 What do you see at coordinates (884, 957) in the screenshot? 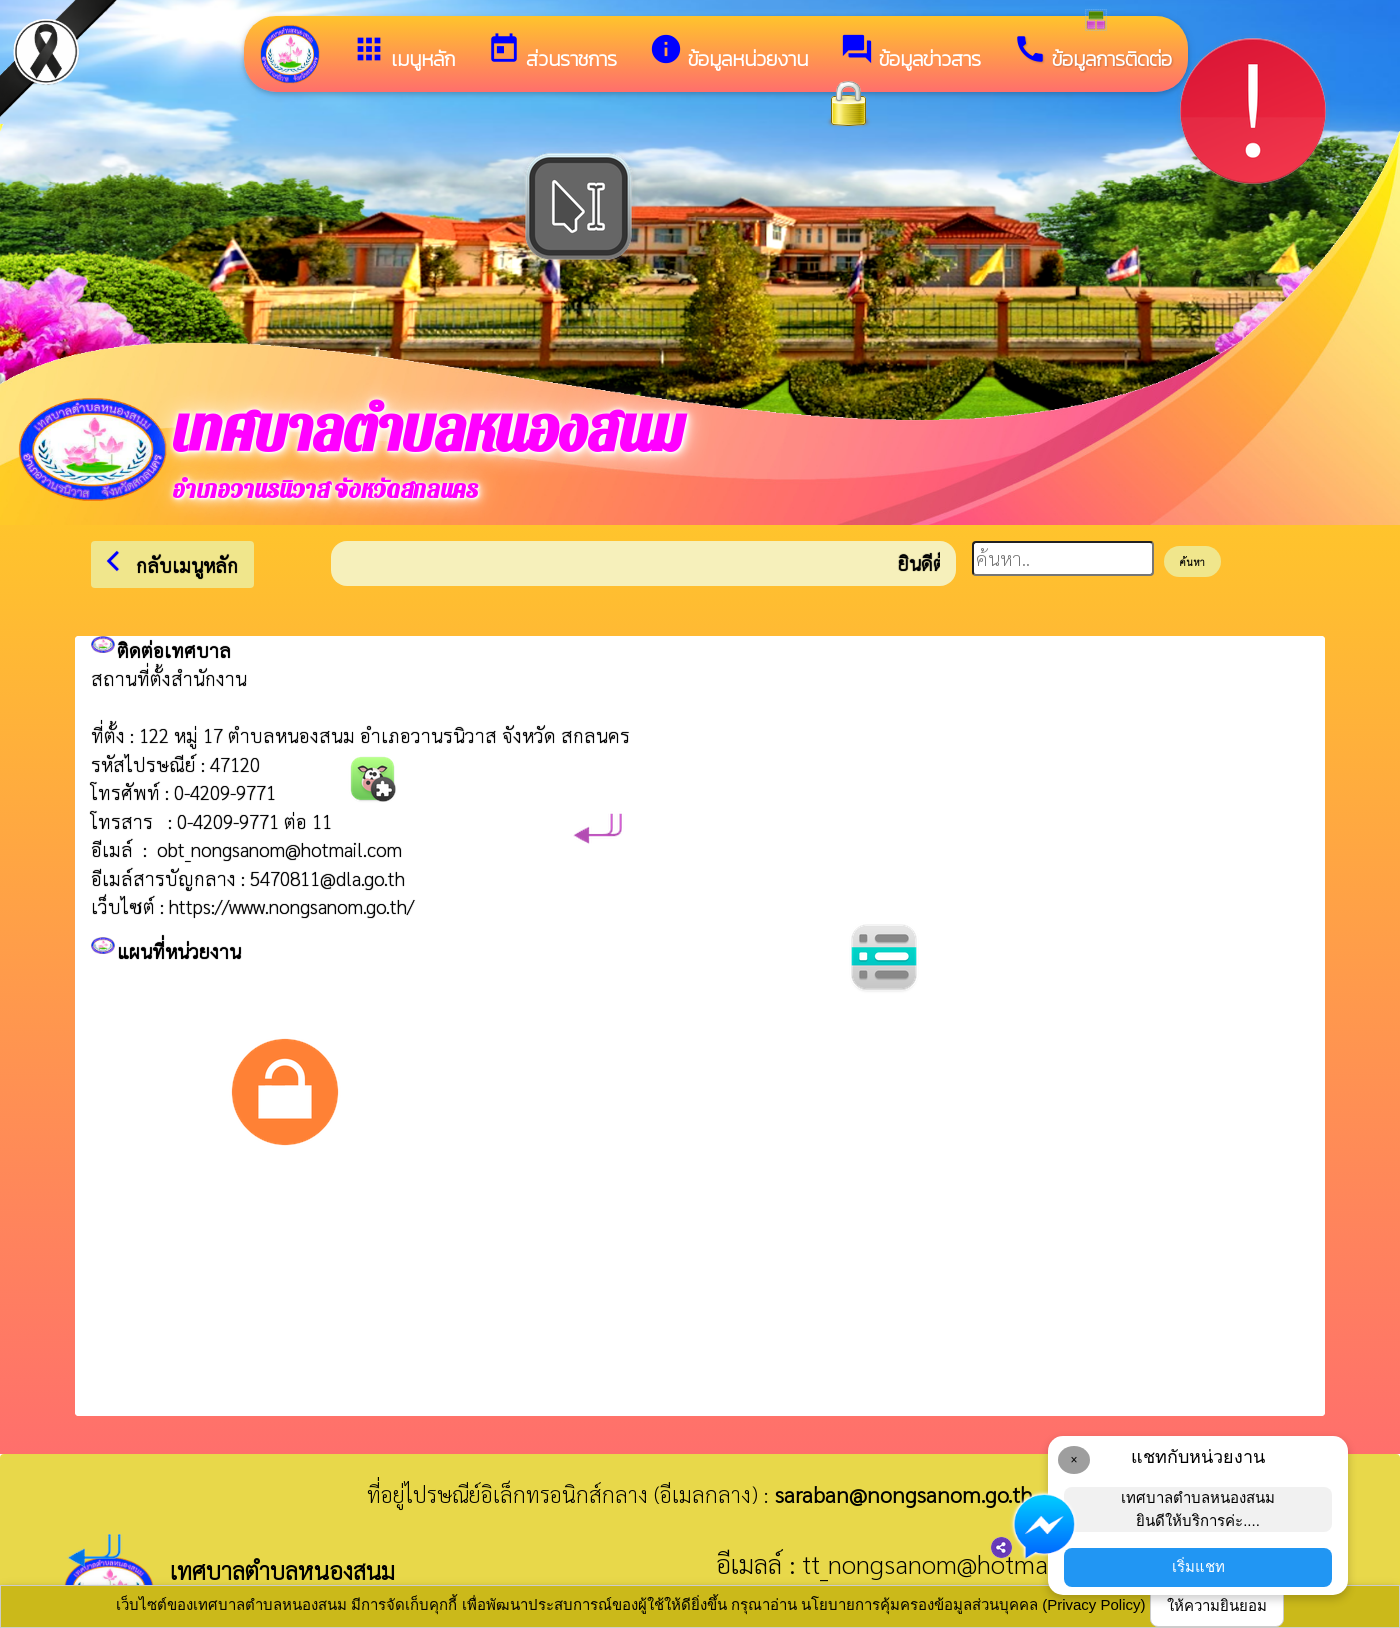
I see `open libre menu editor app` at bounding box center [884, 957].